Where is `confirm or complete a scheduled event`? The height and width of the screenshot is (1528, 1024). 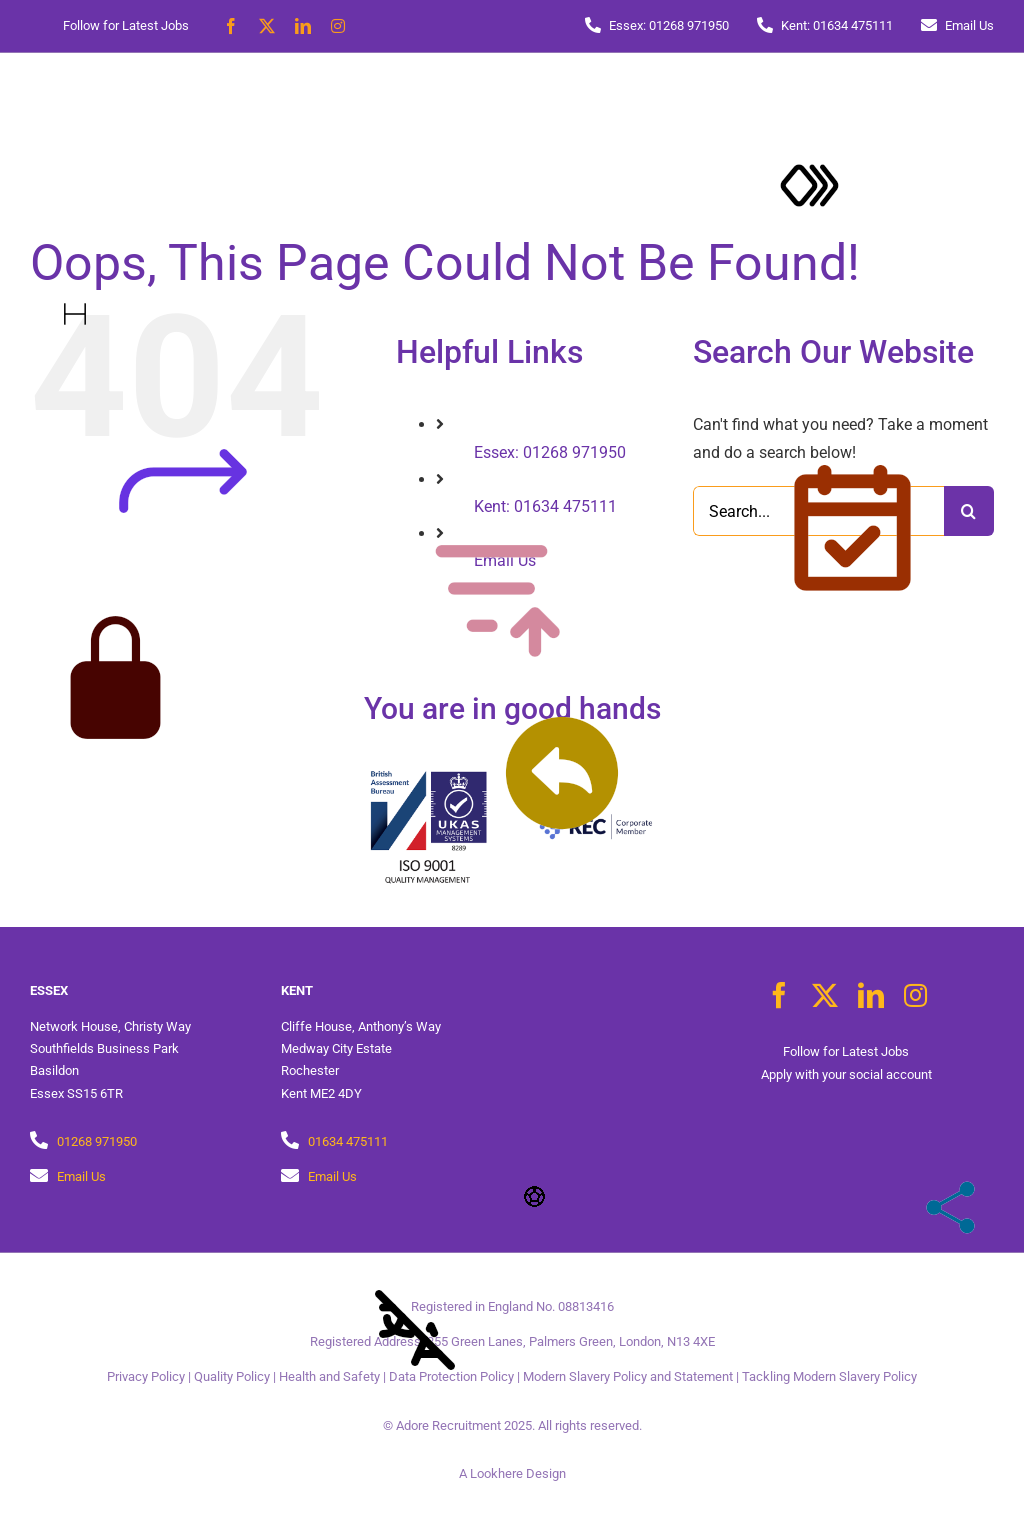 confirm or complete a scheduled event is located at coordinates (852, 532).